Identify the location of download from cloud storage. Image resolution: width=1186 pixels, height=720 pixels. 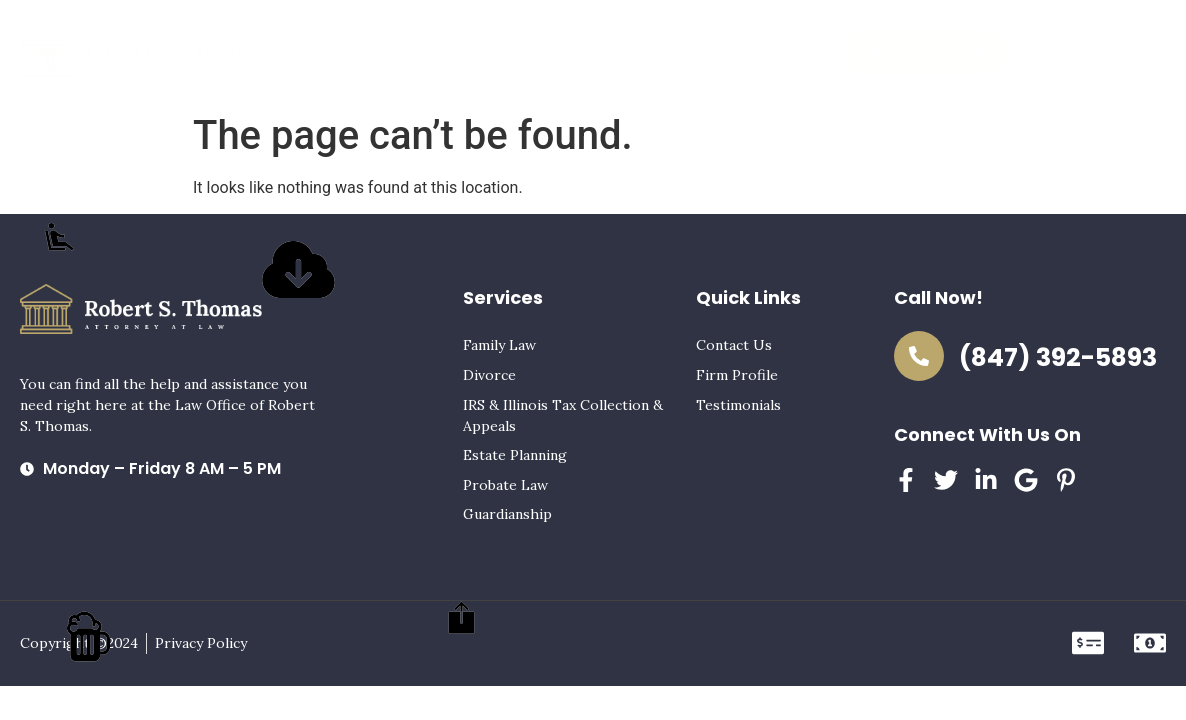
(298, 269).